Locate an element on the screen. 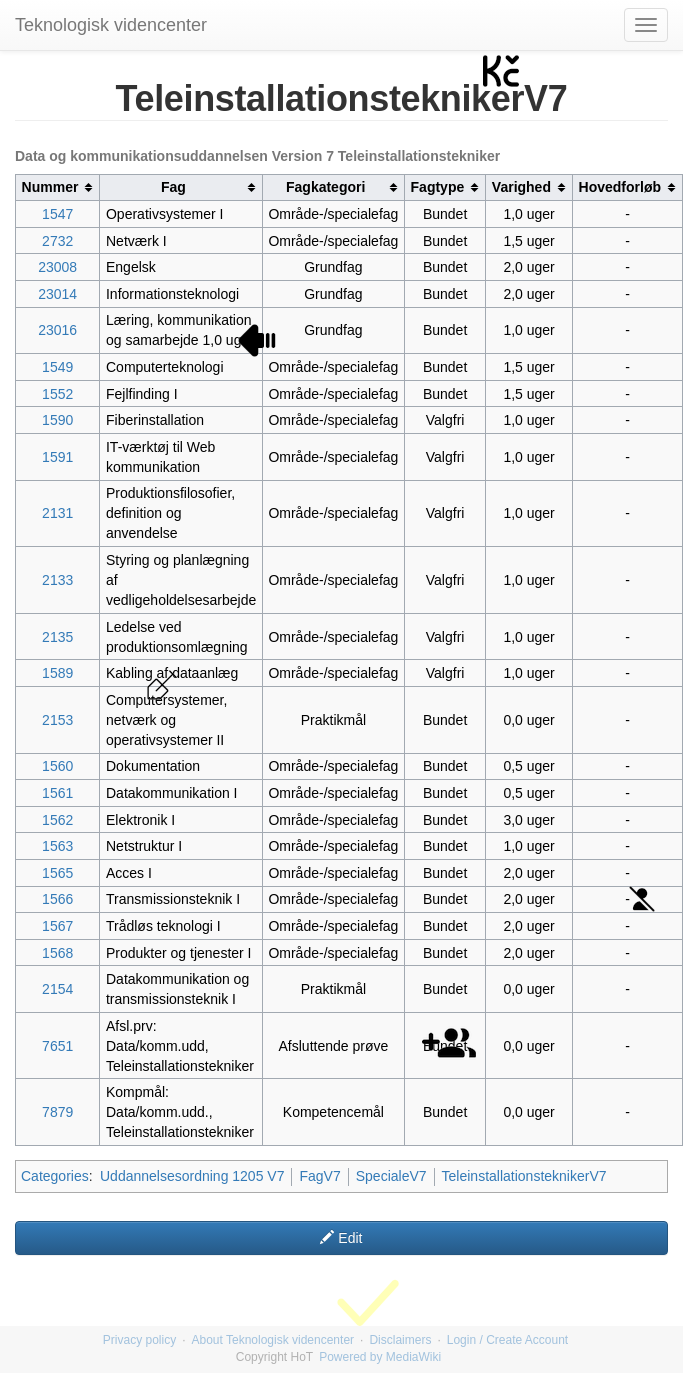  add a new member to the group is located at coordinates (449, 1044).